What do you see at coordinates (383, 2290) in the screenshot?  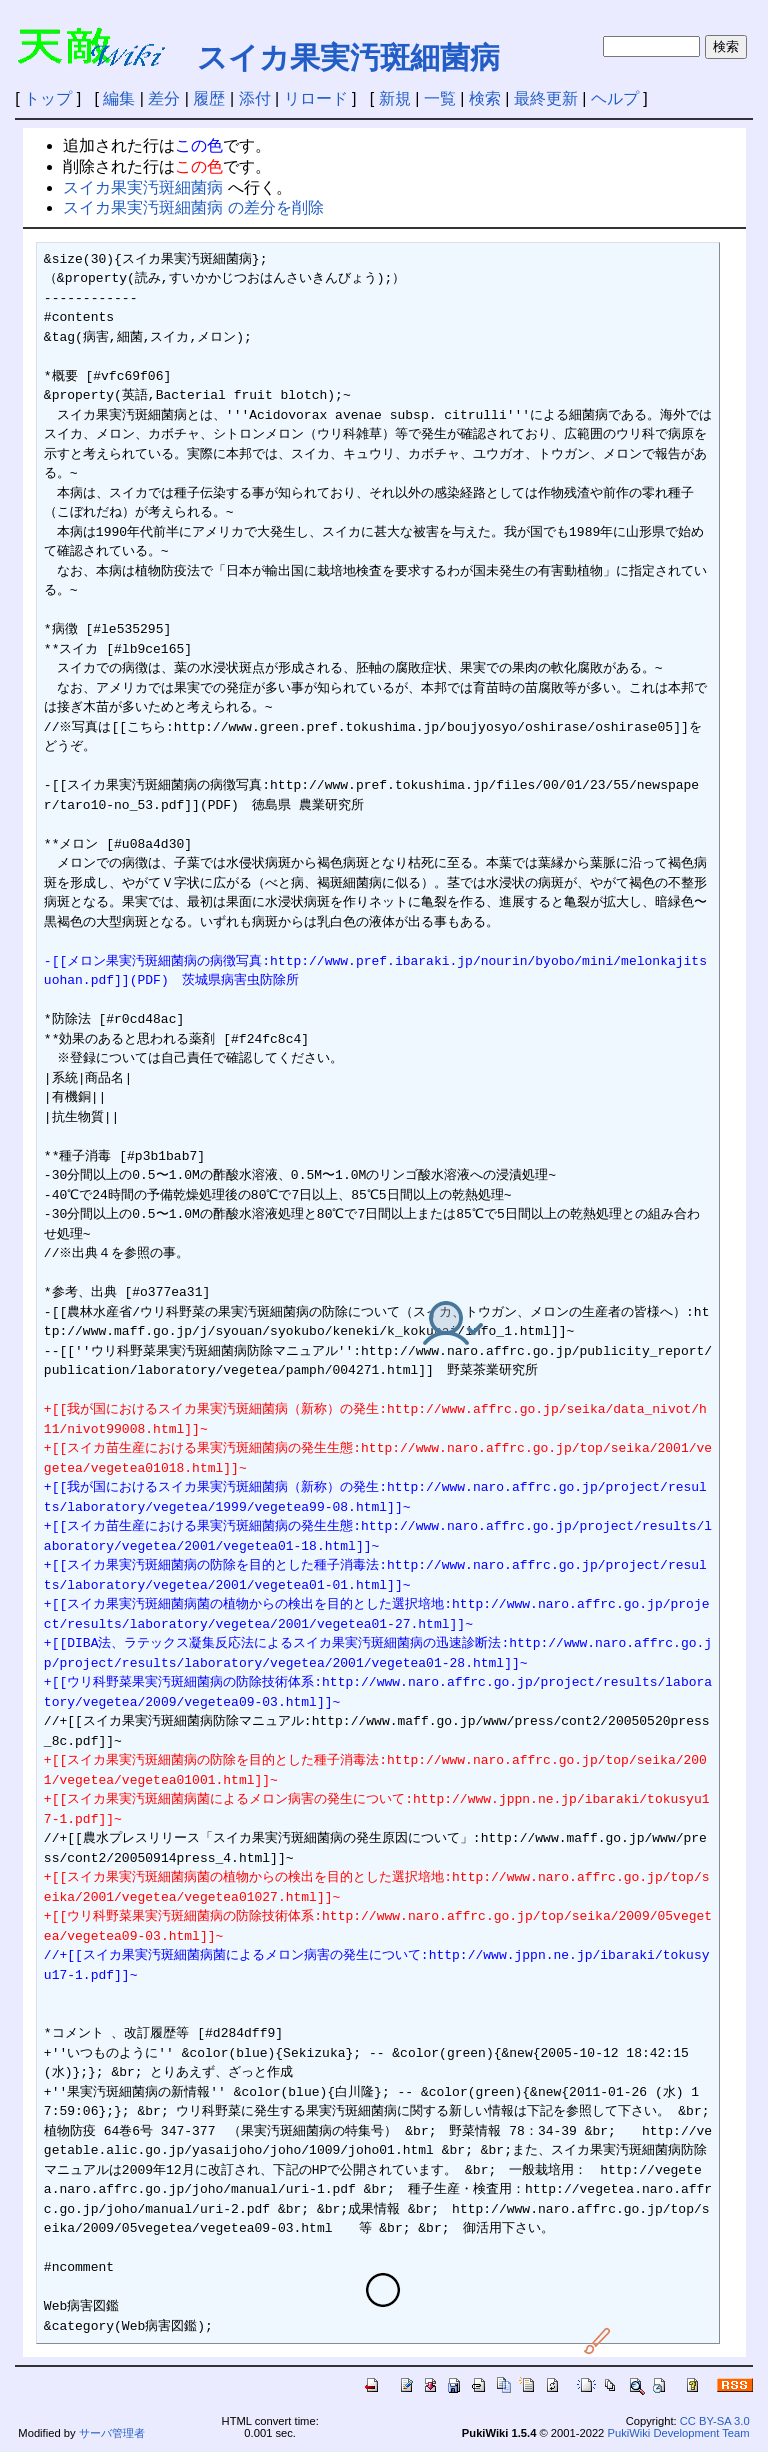 I see `unselected radio button option` at bounding box center [383, 2290].